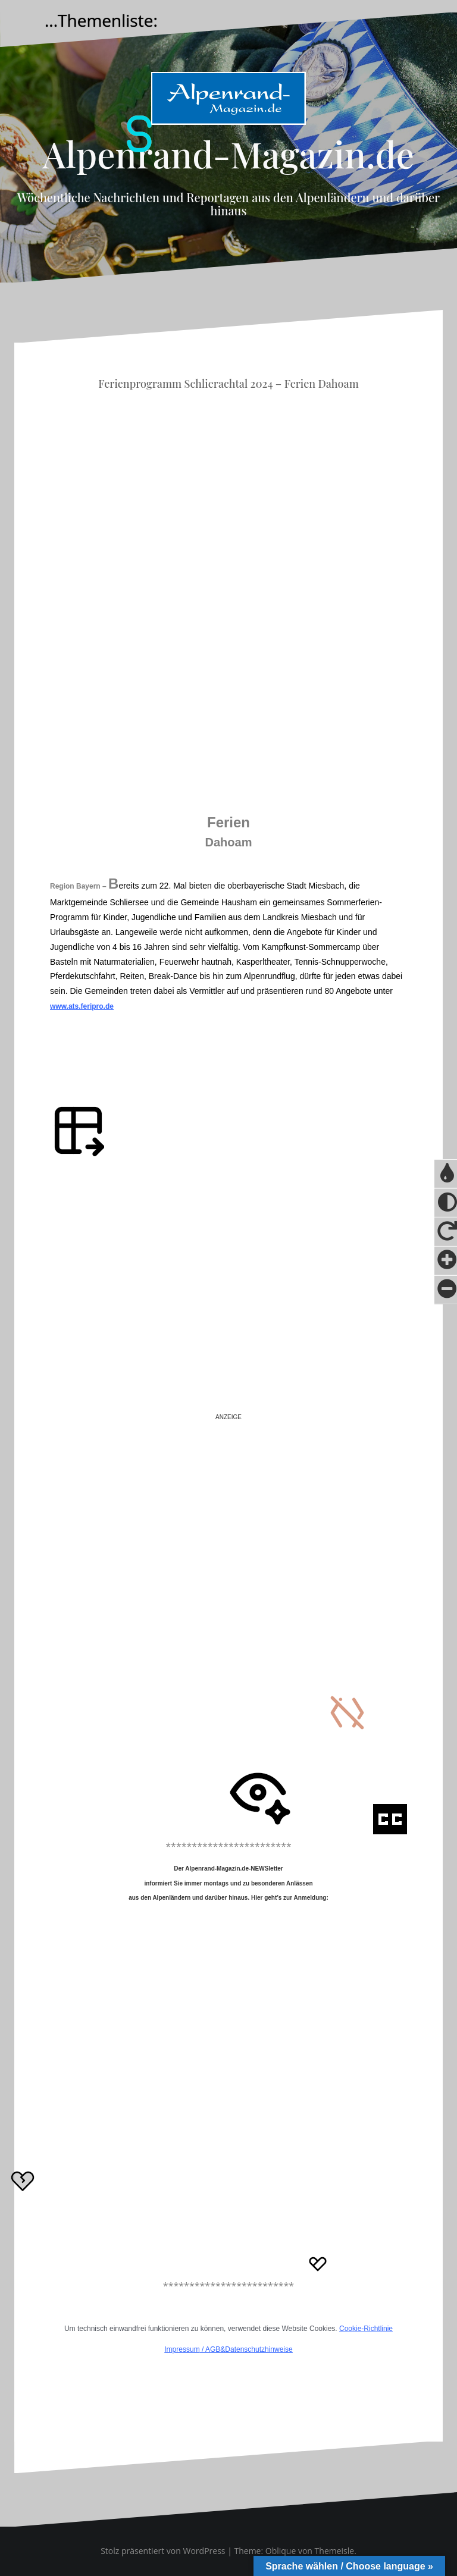 The width and height of the screenshot is (457, 2576). What do you see at coordinates (78, 1130) in the screenshot?
I see `export table data to external file` at bounding box center [78, 1130].